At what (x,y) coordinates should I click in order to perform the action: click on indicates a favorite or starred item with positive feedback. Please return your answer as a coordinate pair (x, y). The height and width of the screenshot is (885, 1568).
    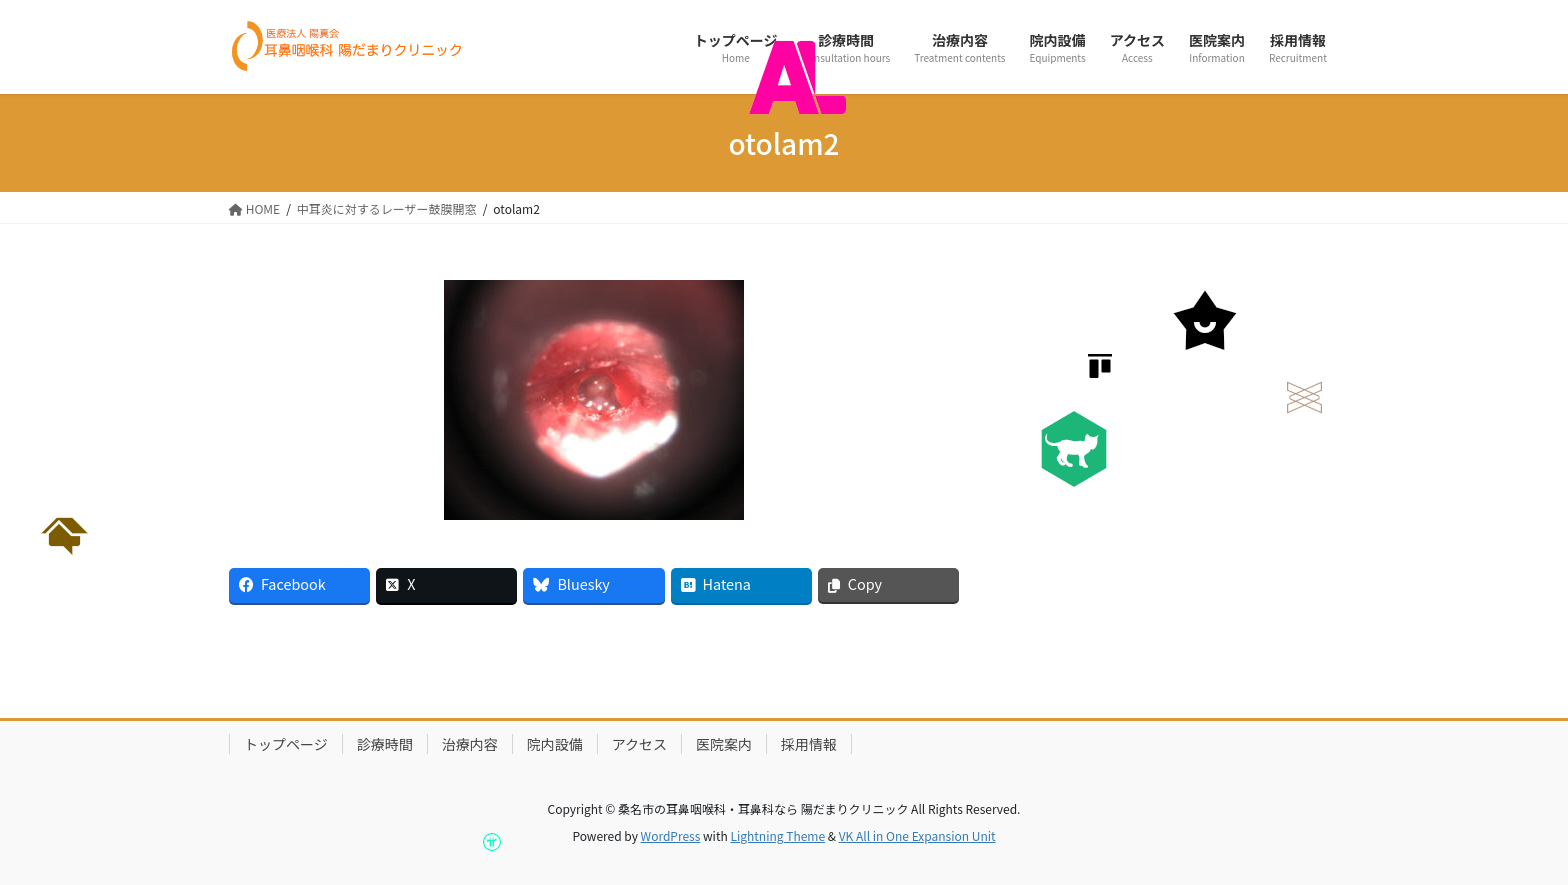
    Looking at the image, I should click on (1205, 322).